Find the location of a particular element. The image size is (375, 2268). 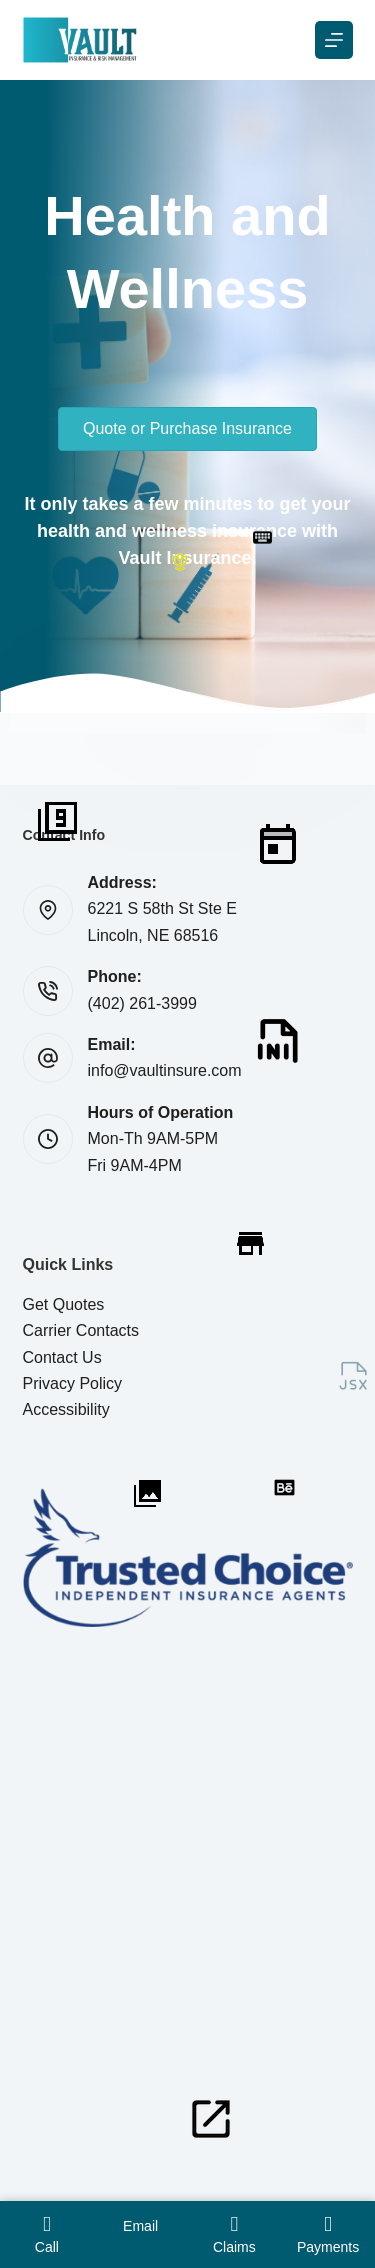

open link in new window or tab is located at coordinates (211, 2119).